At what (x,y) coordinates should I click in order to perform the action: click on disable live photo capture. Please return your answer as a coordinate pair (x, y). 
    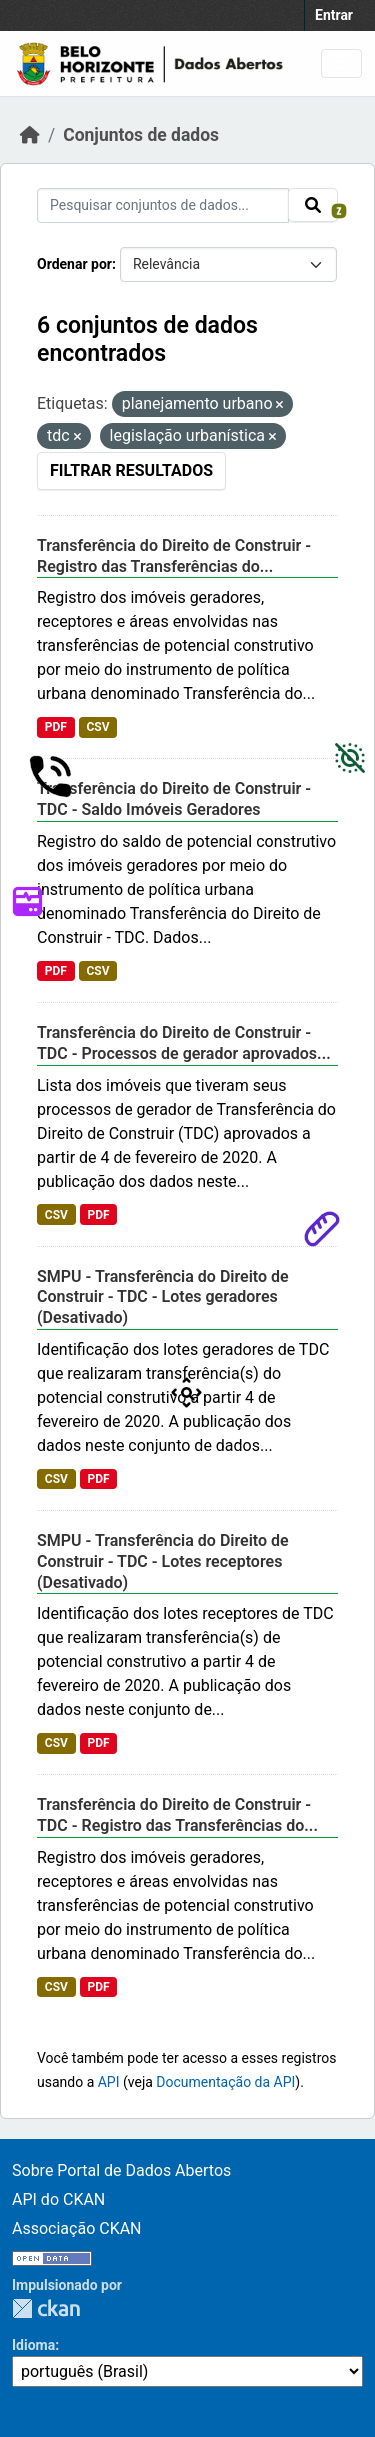
    Looking at the image, I should click on (350, 758).